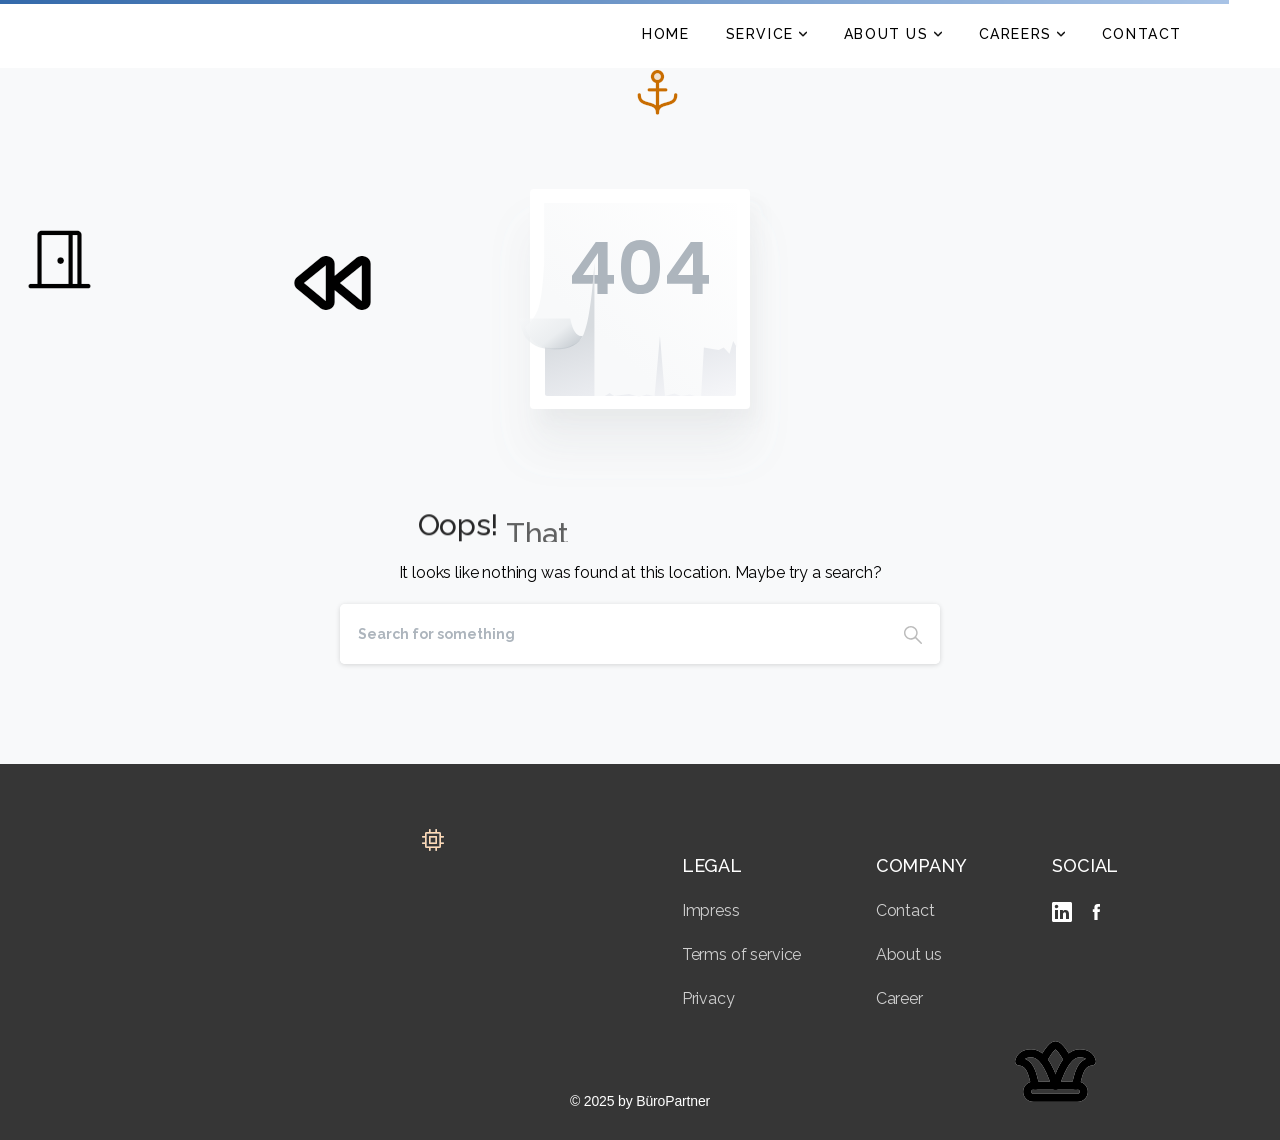 This screenshot has width=1280, height=1140. I want to click on view system hardware information, so click(433, 840).